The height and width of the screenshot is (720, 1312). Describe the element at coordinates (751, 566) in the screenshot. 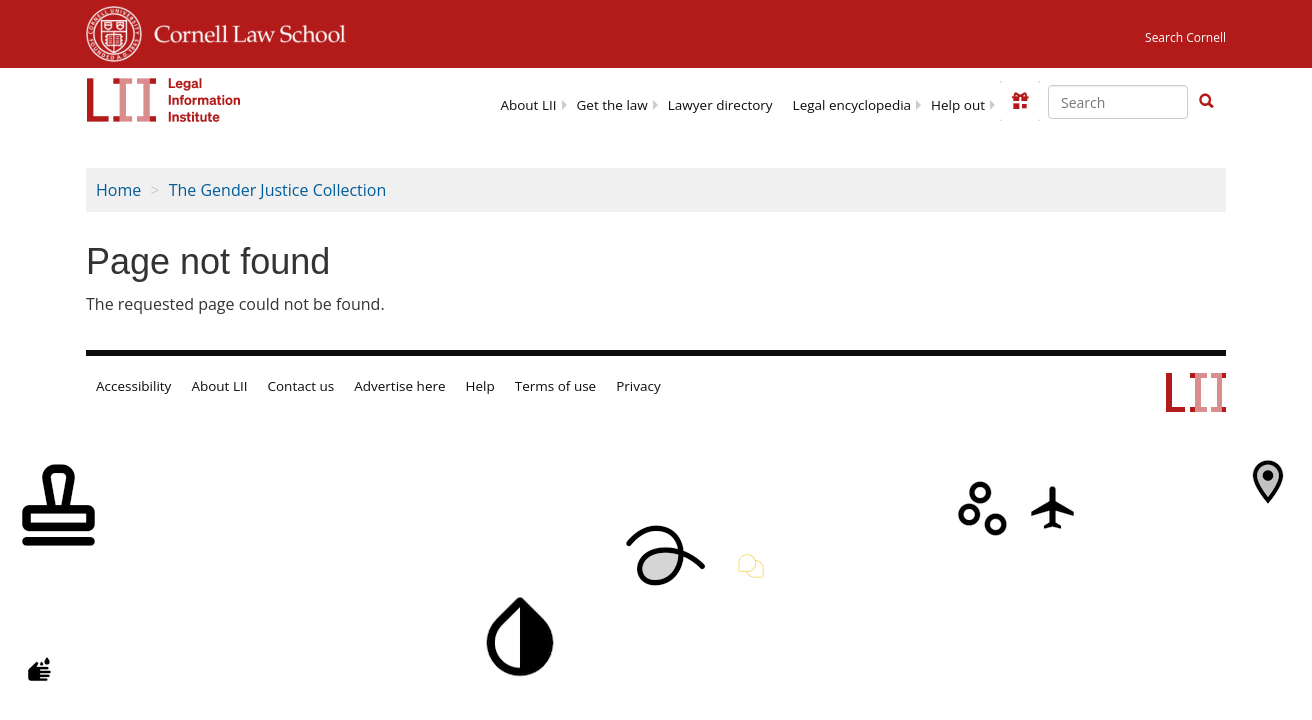

I see `open chat or messaging` at that location.